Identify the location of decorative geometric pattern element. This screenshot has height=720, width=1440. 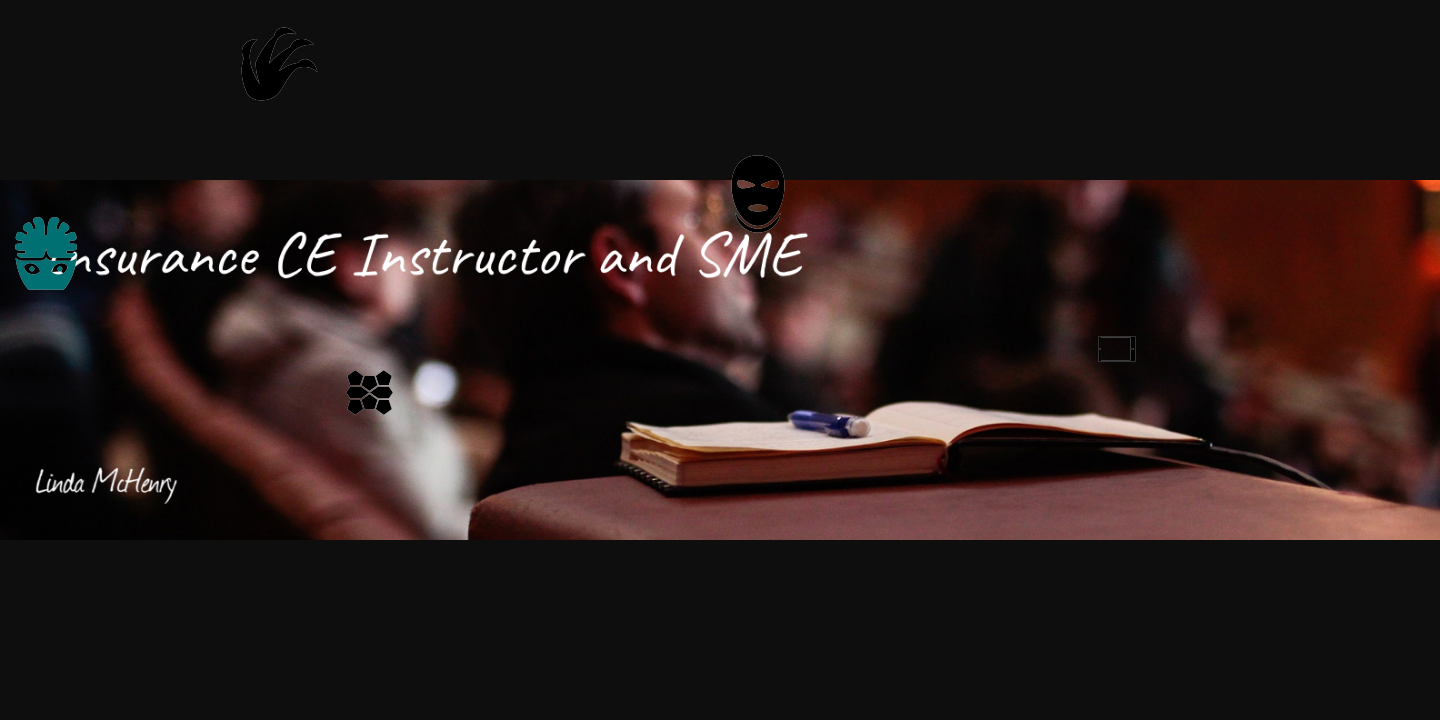
(369, 392).